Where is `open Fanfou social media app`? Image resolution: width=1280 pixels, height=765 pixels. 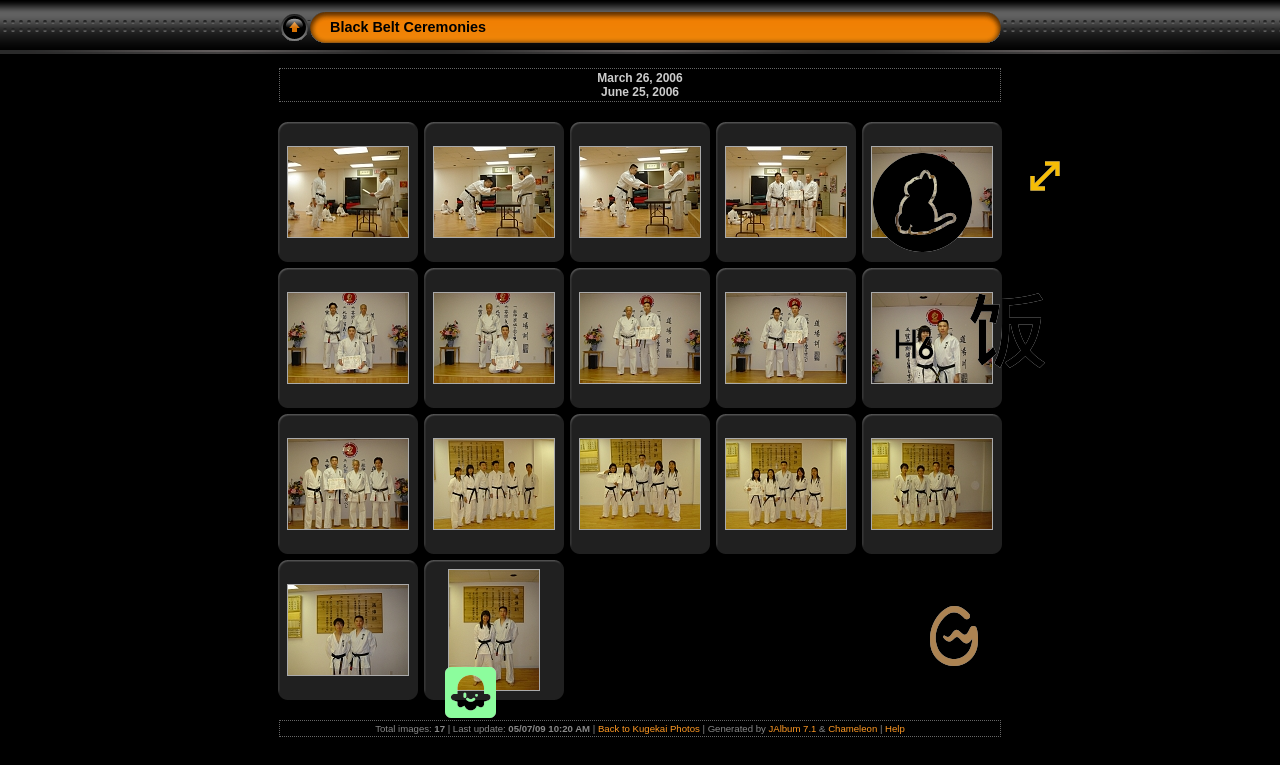 open Fanfou social media app is located at coordinates (1007, 330).